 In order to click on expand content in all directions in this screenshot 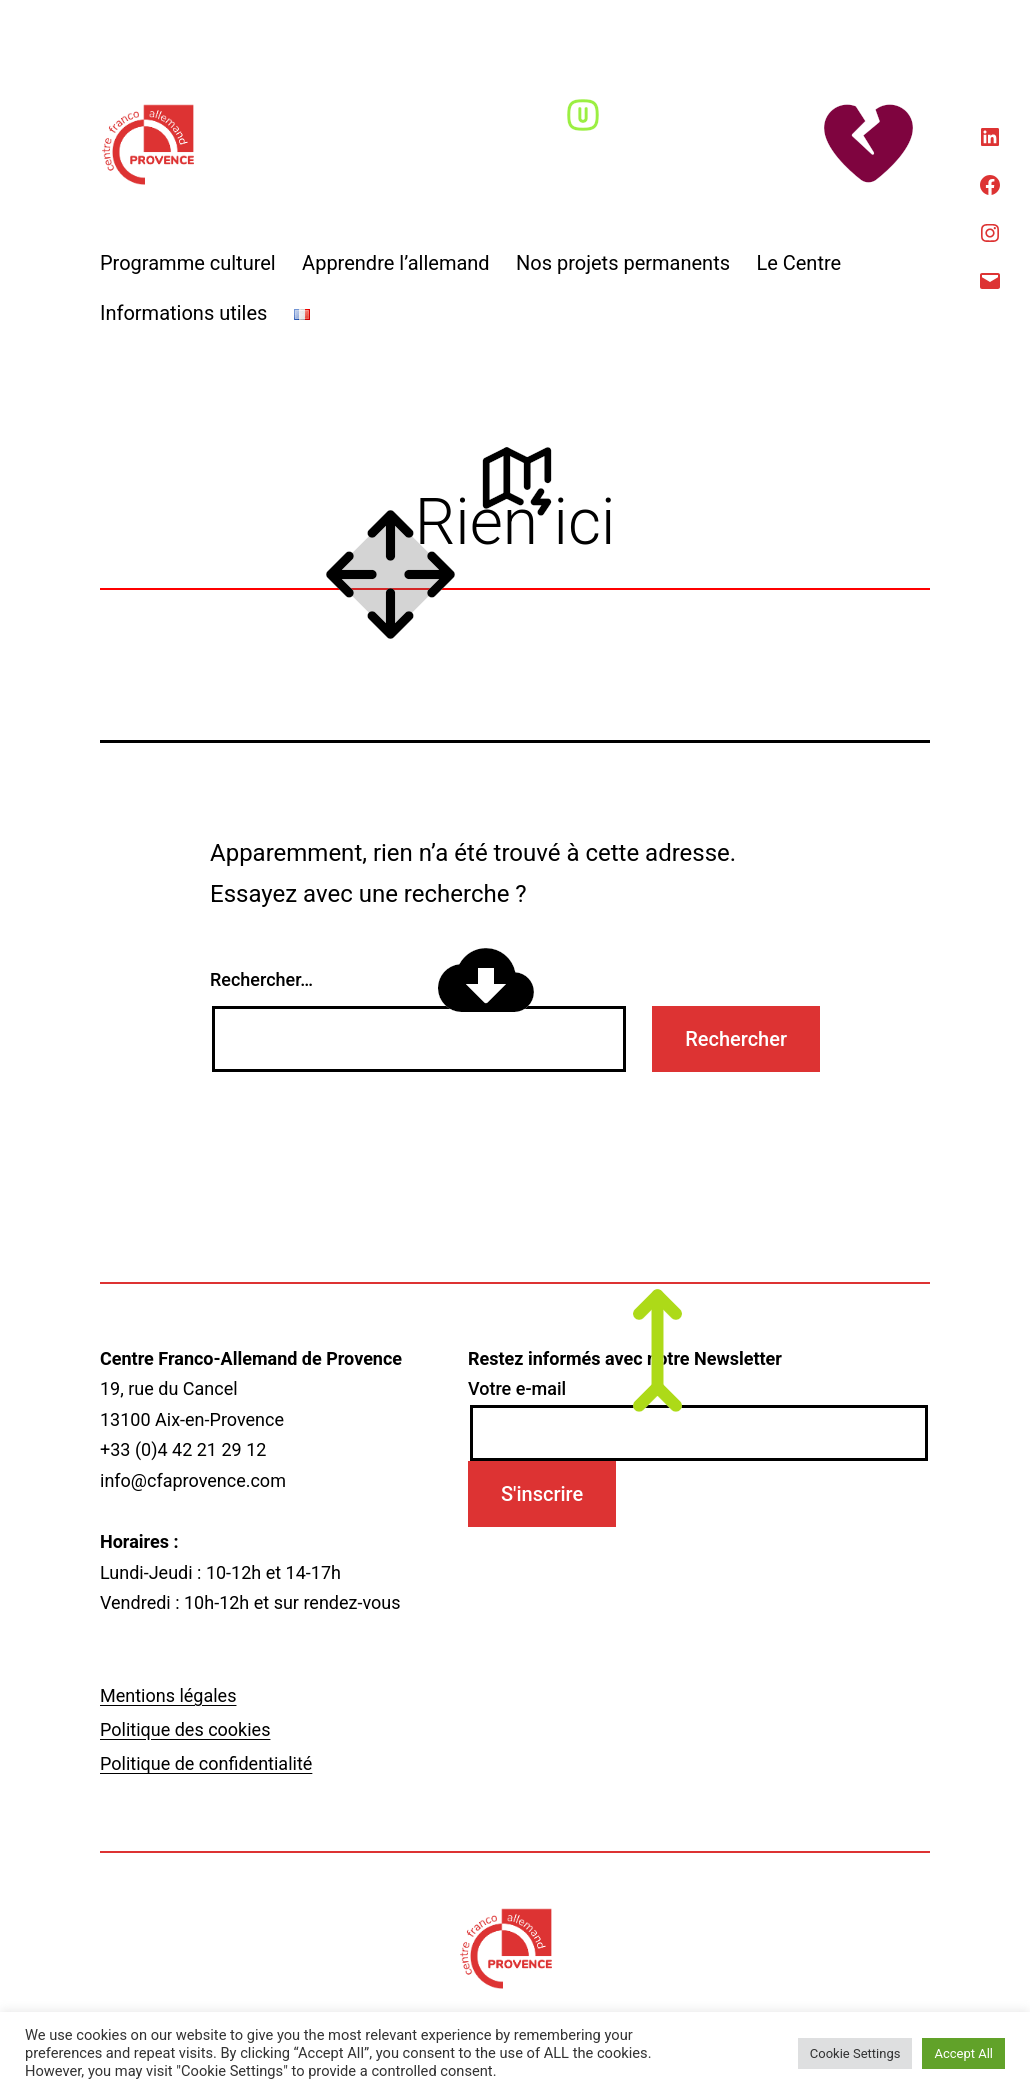, I will do `click(390, 574)`.